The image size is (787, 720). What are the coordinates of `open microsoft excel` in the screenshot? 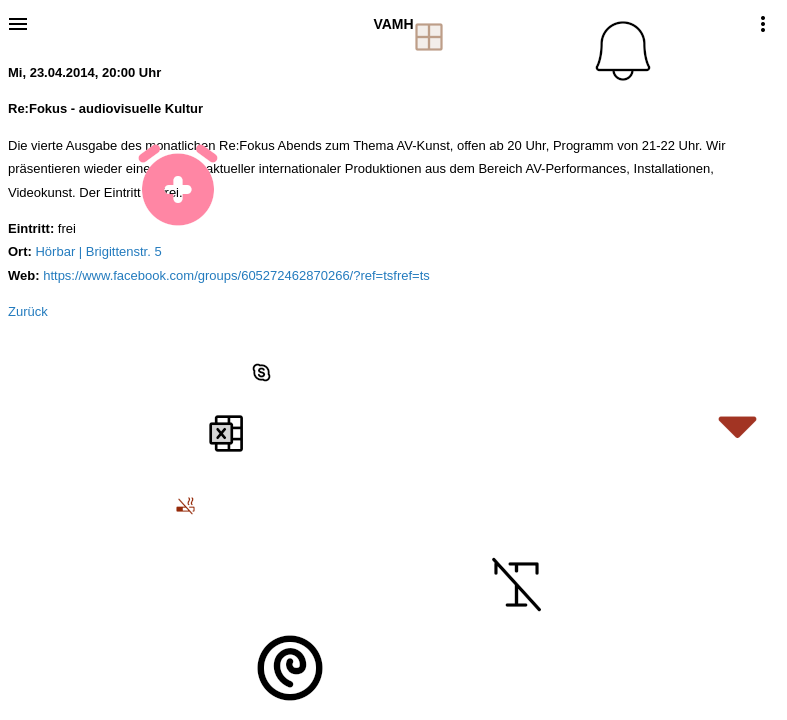 It's located at (227, 433).